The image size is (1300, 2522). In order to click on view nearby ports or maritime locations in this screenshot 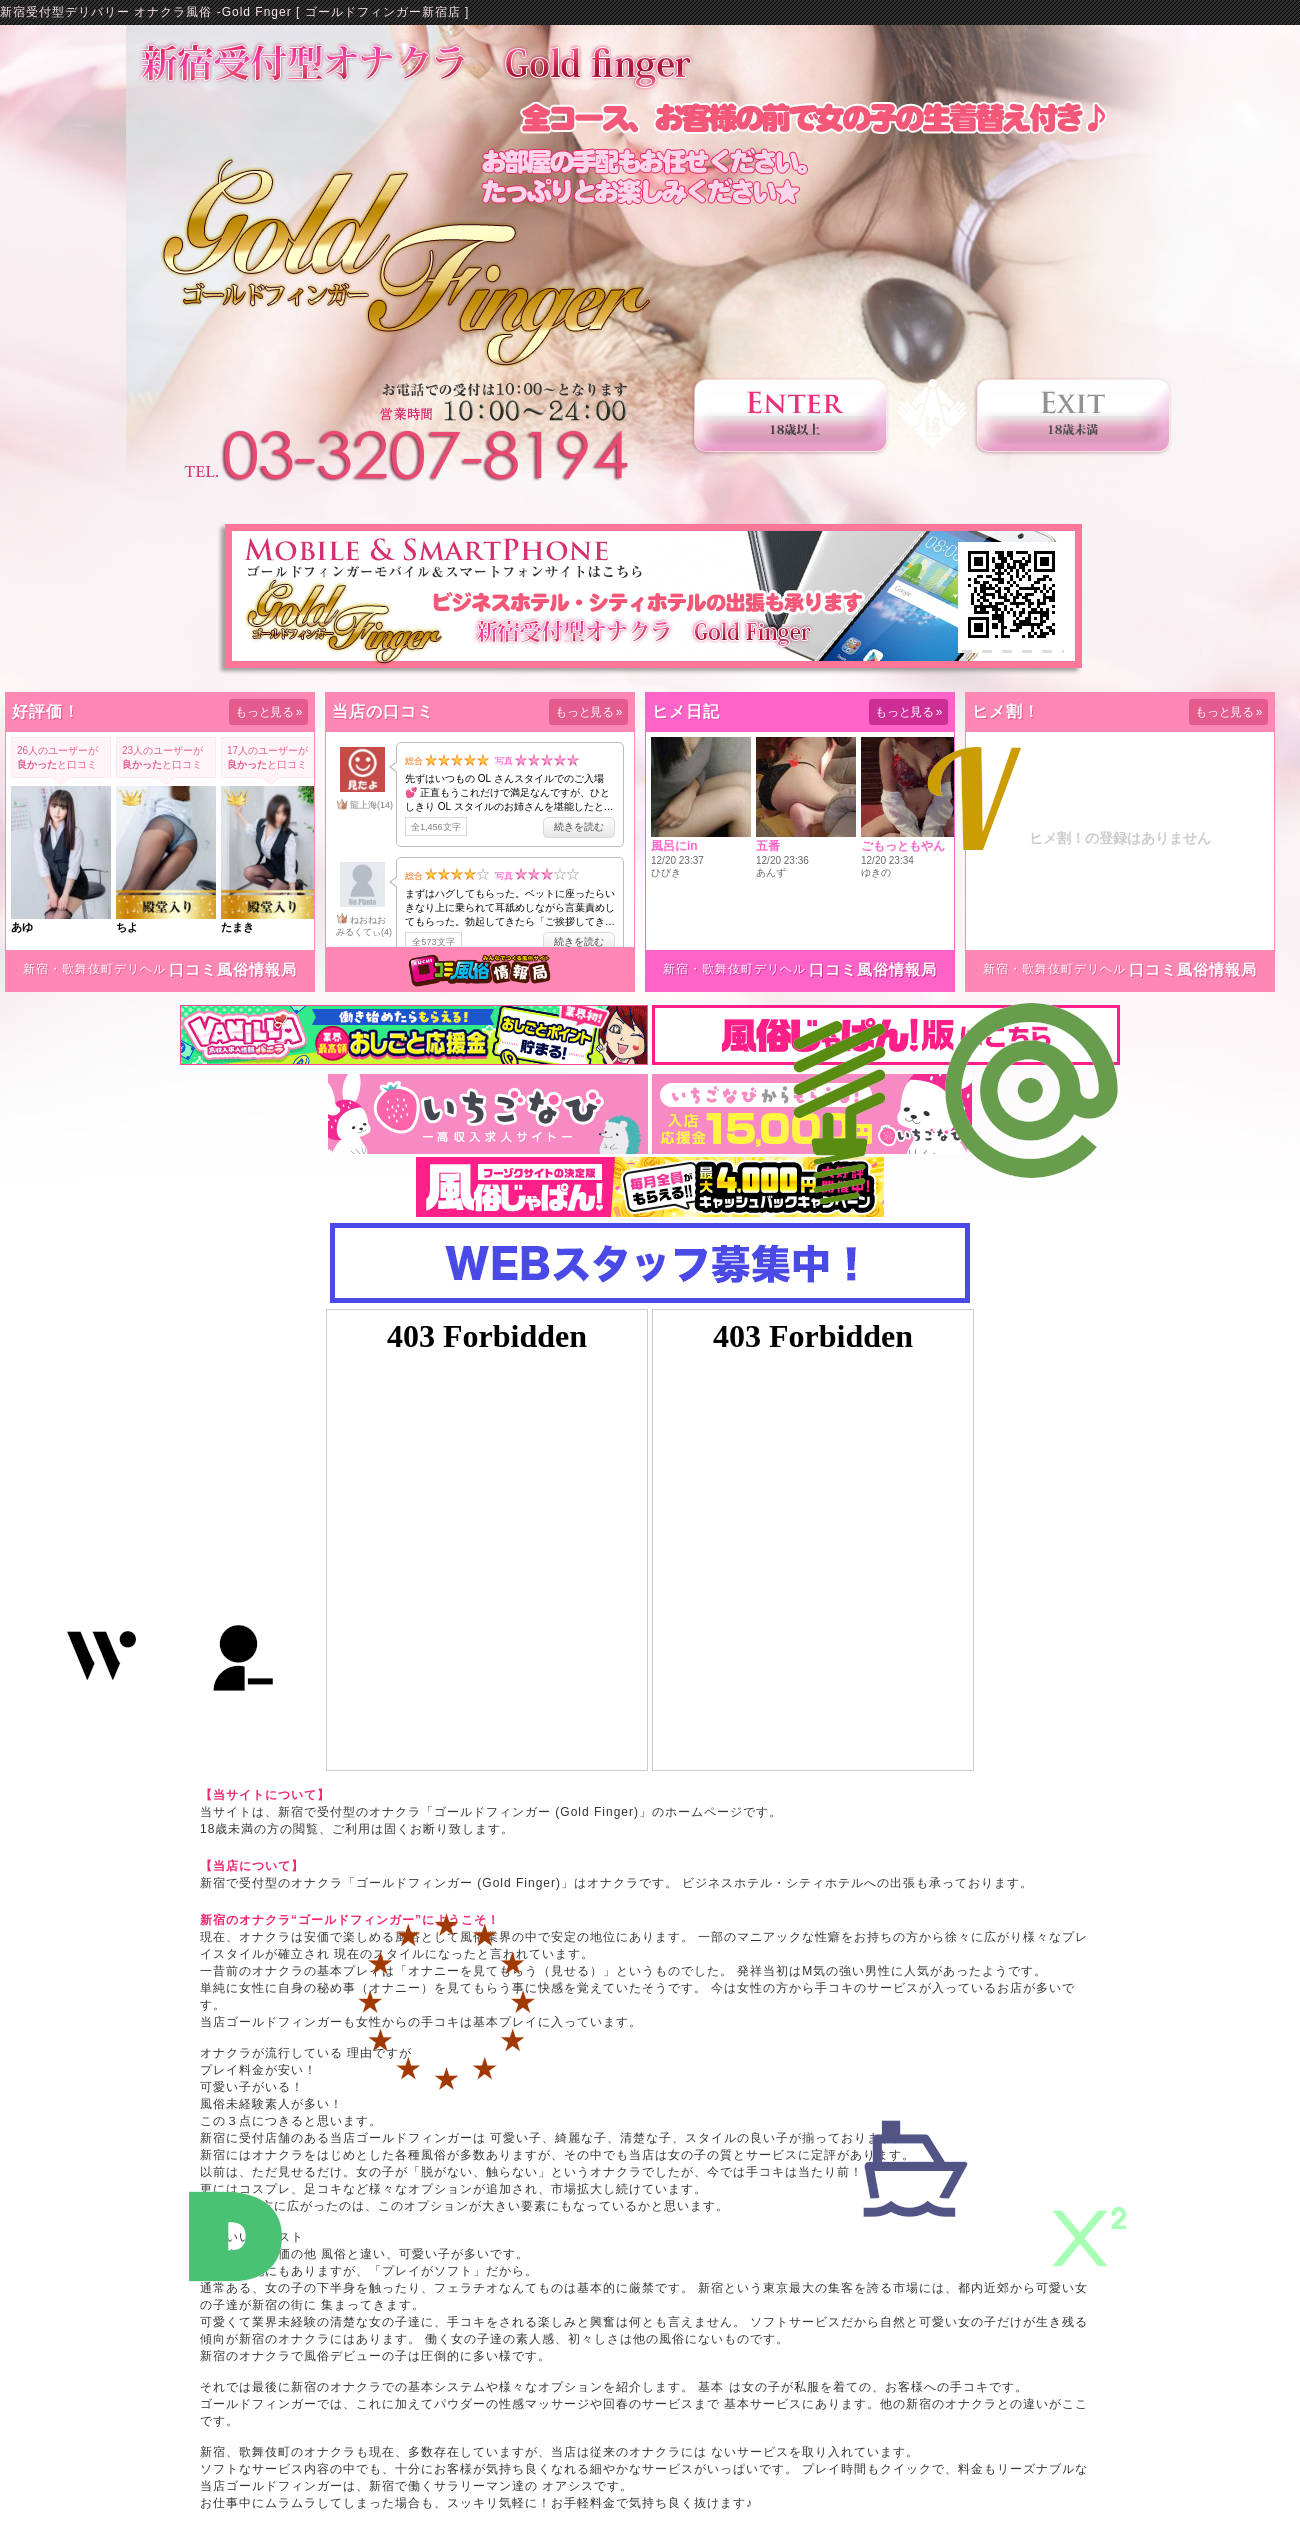, I will do `click(914, 2171)`.